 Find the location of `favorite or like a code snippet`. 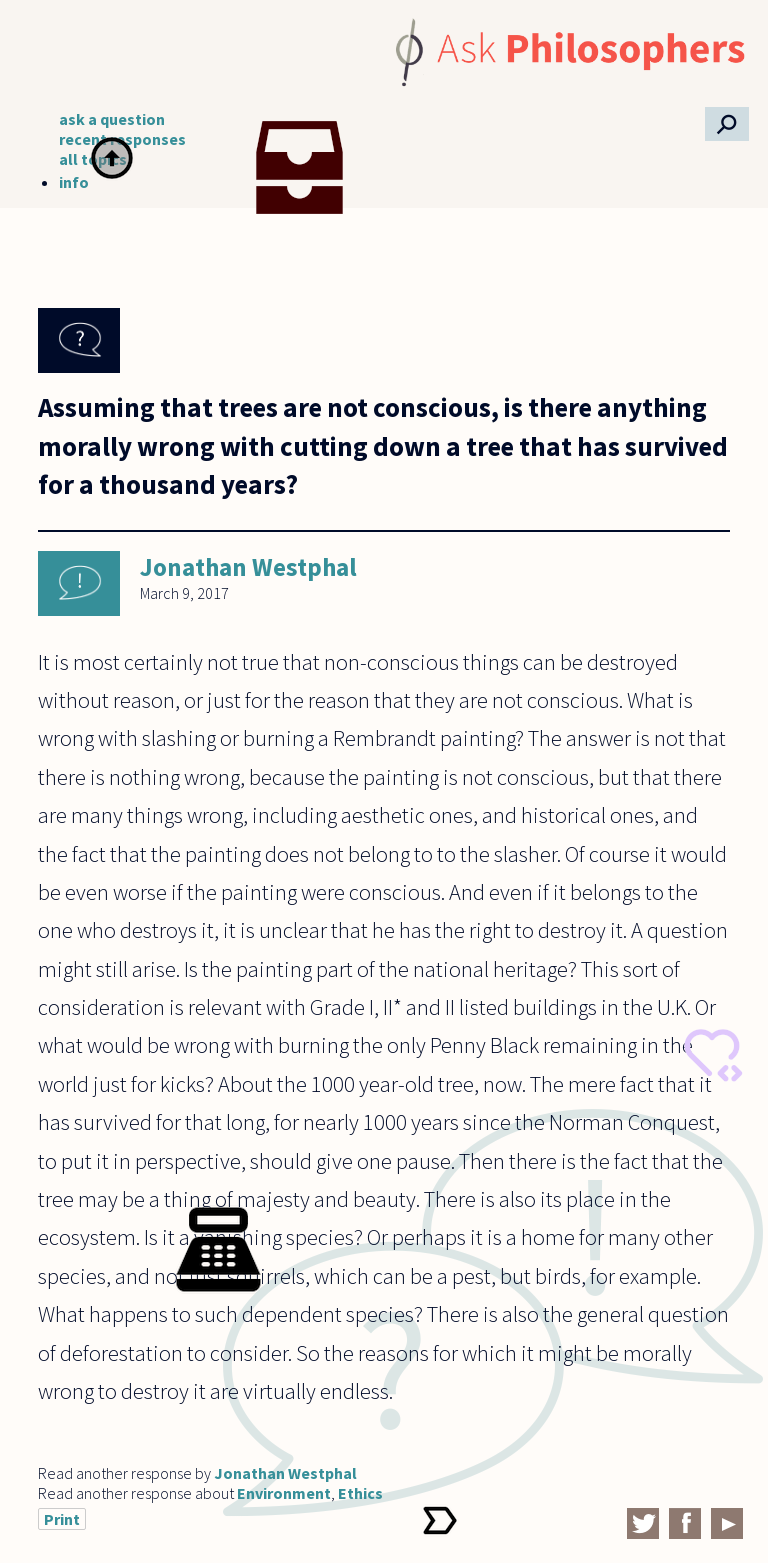

favorite or like a code snippet is located at coordinates (712, 1054).